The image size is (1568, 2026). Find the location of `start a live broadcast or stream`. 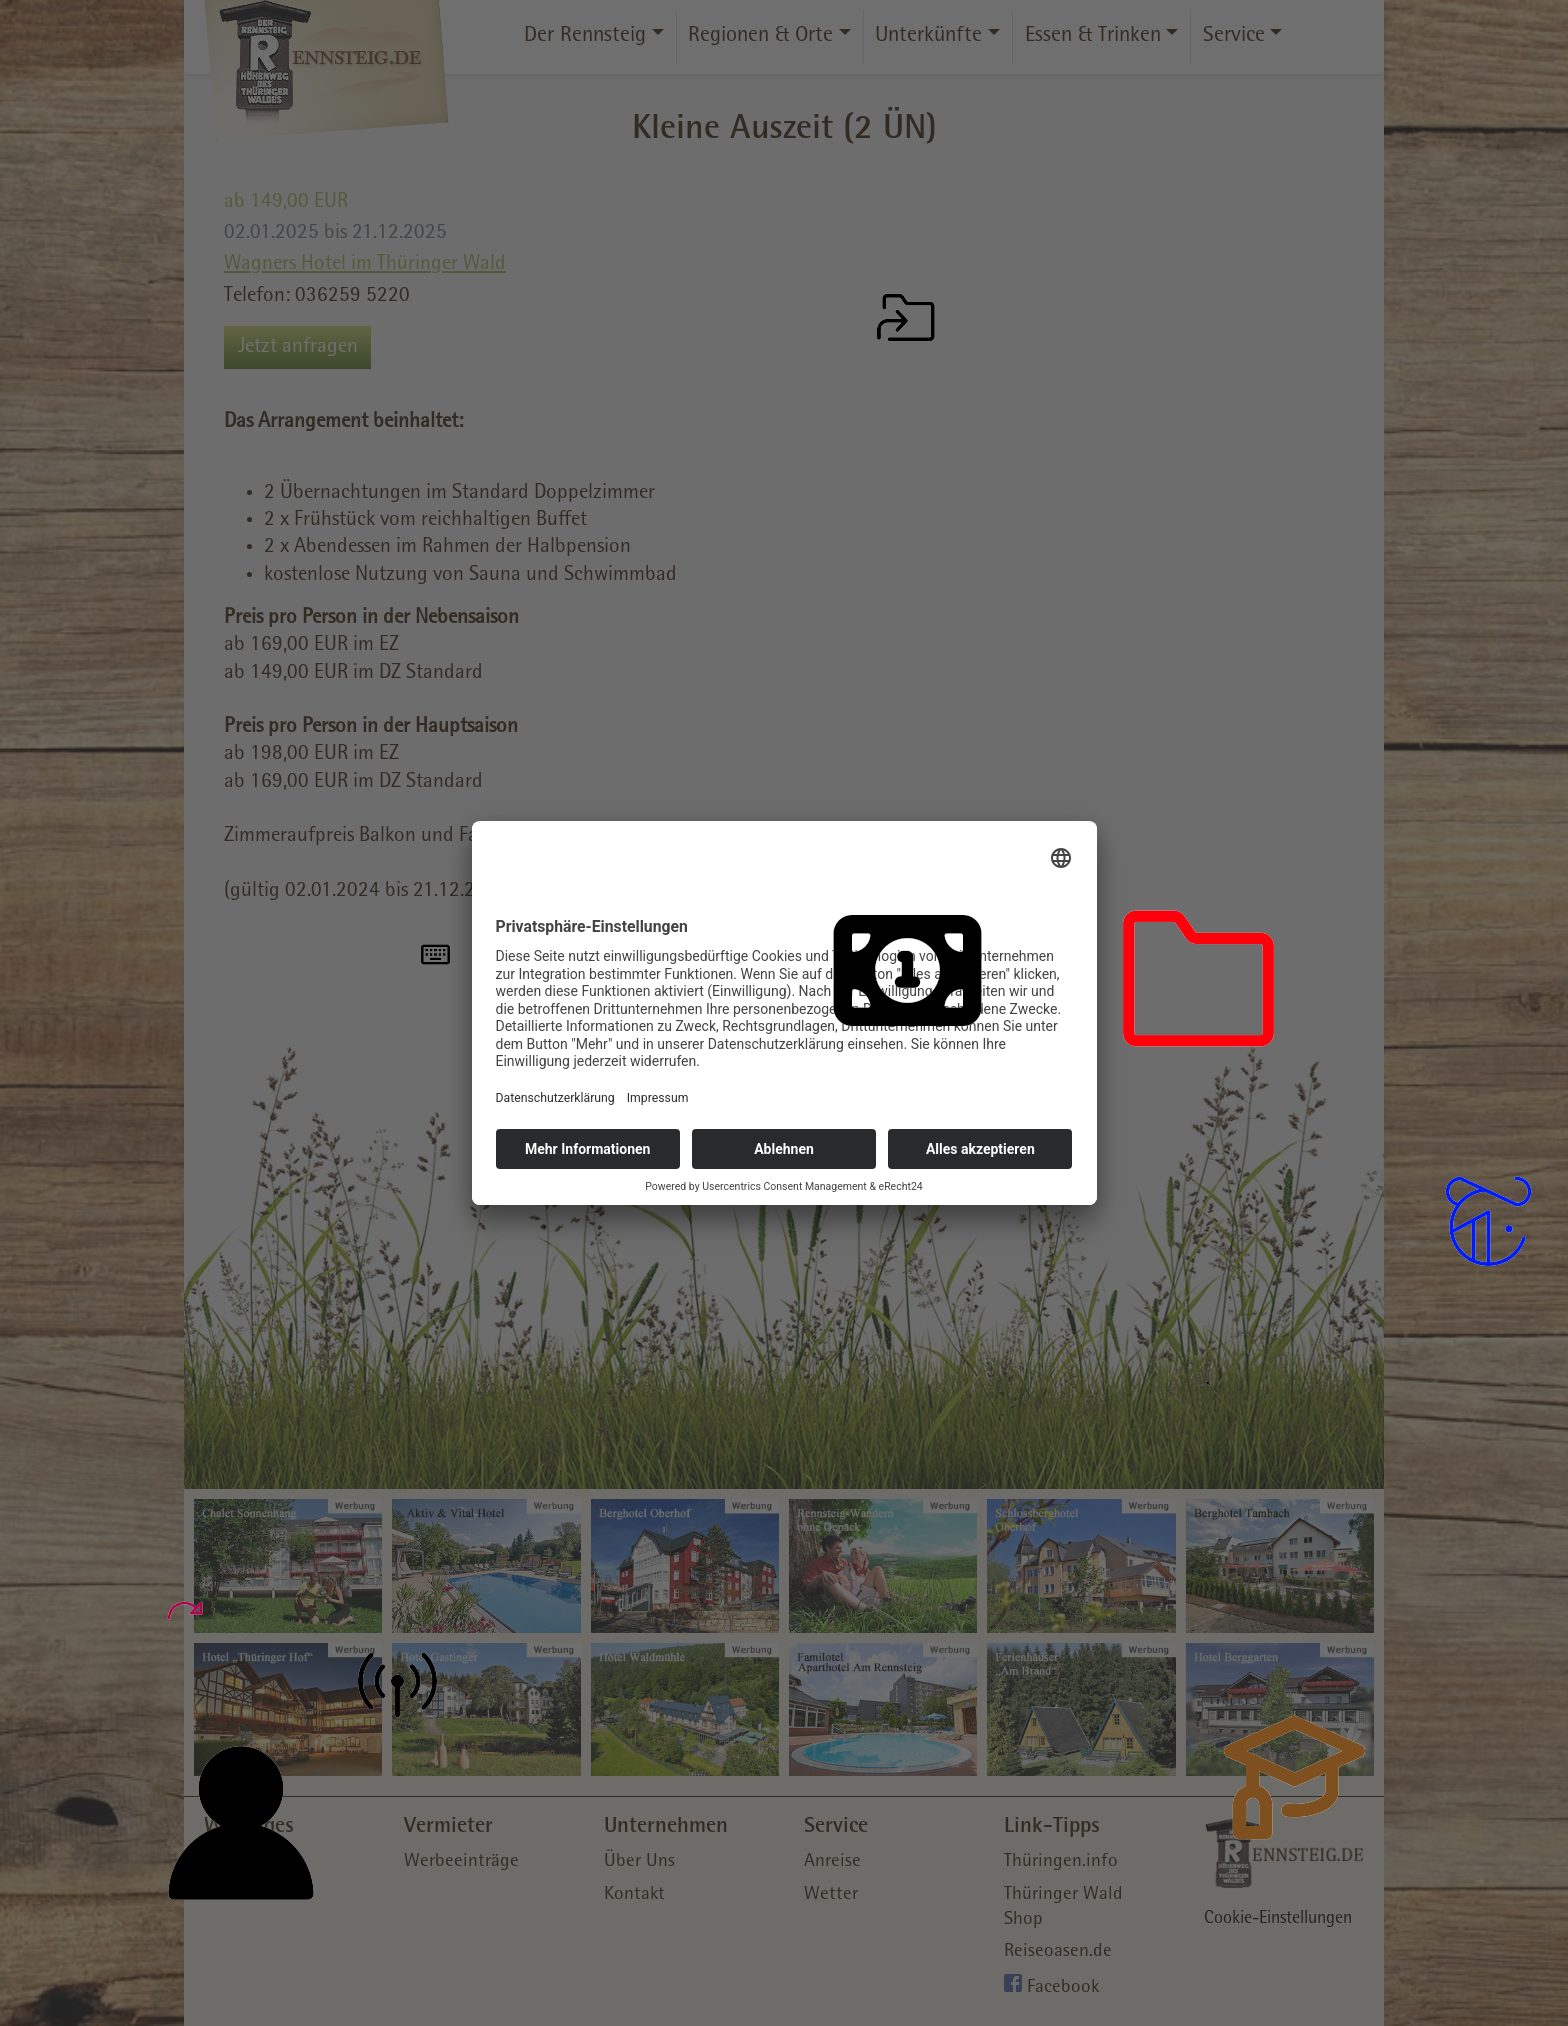

start a live broadcast or stream is located at coordinates (397, 1684).